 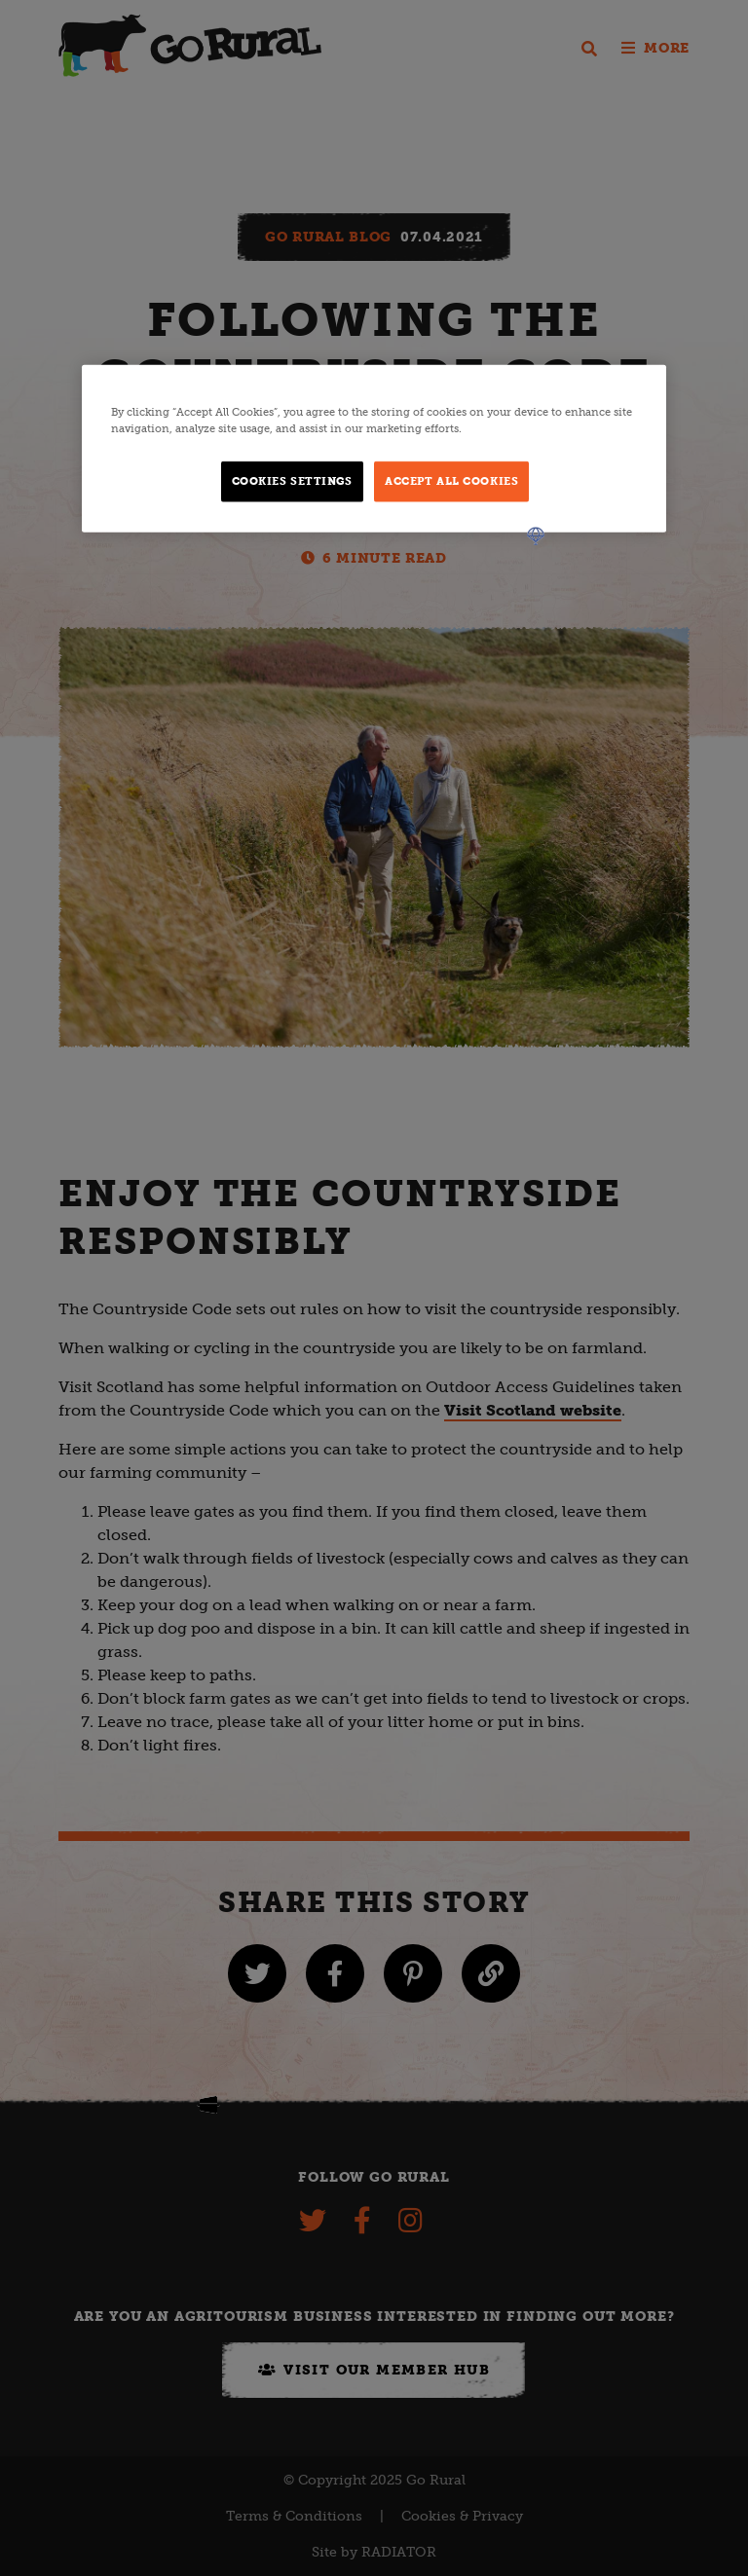 I want to click on access emergency or backup recovery options, so click(x=536, y=536).